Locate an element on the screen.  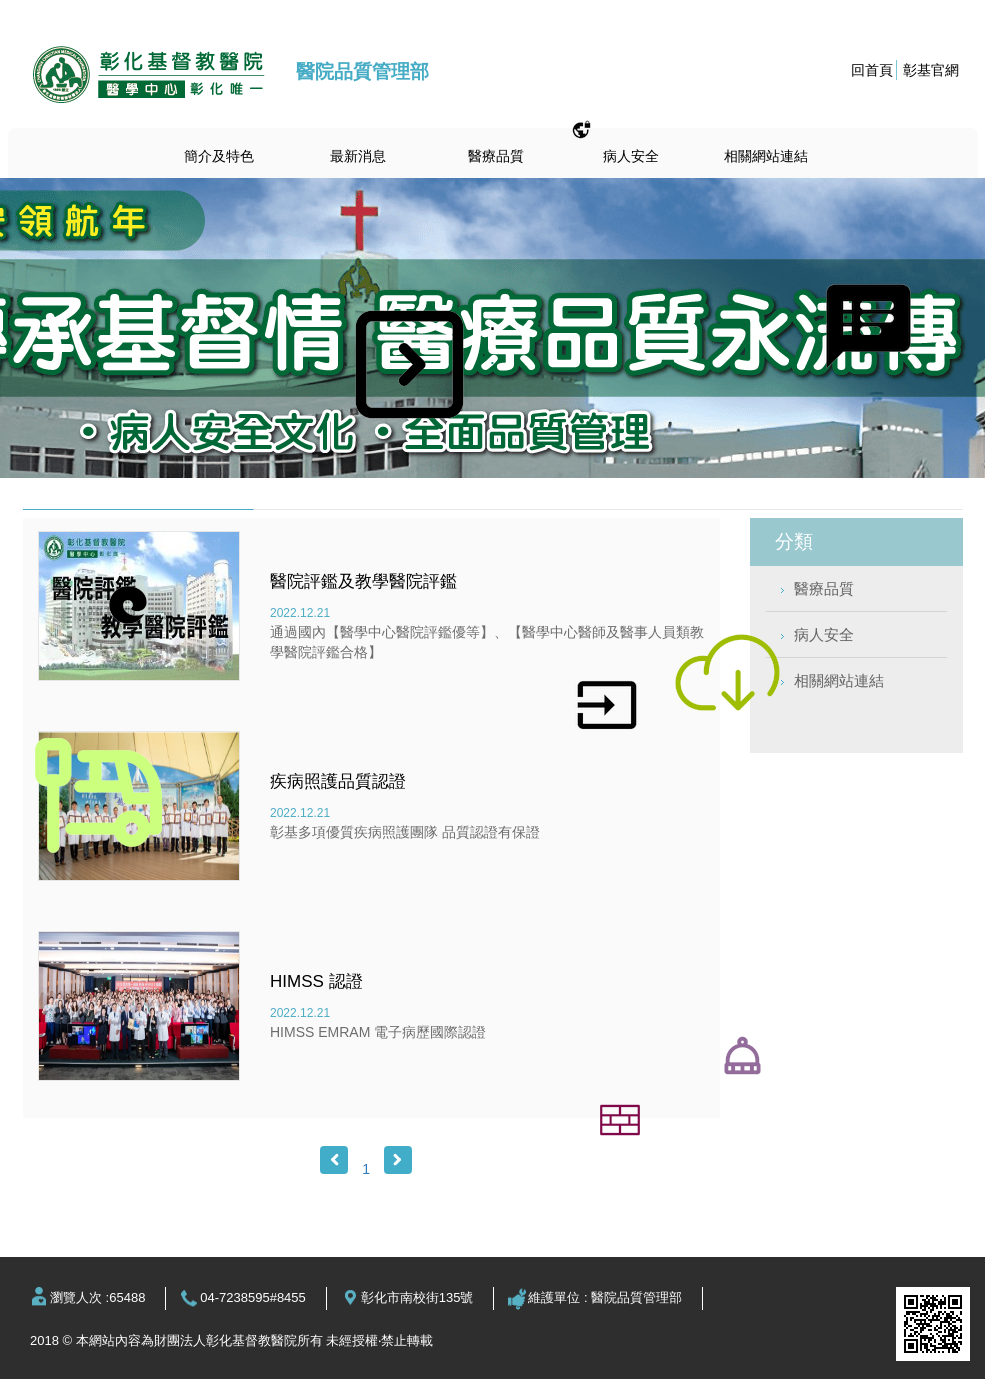
view speaker notes or presentation talking points is located at coordinates (868, 326).